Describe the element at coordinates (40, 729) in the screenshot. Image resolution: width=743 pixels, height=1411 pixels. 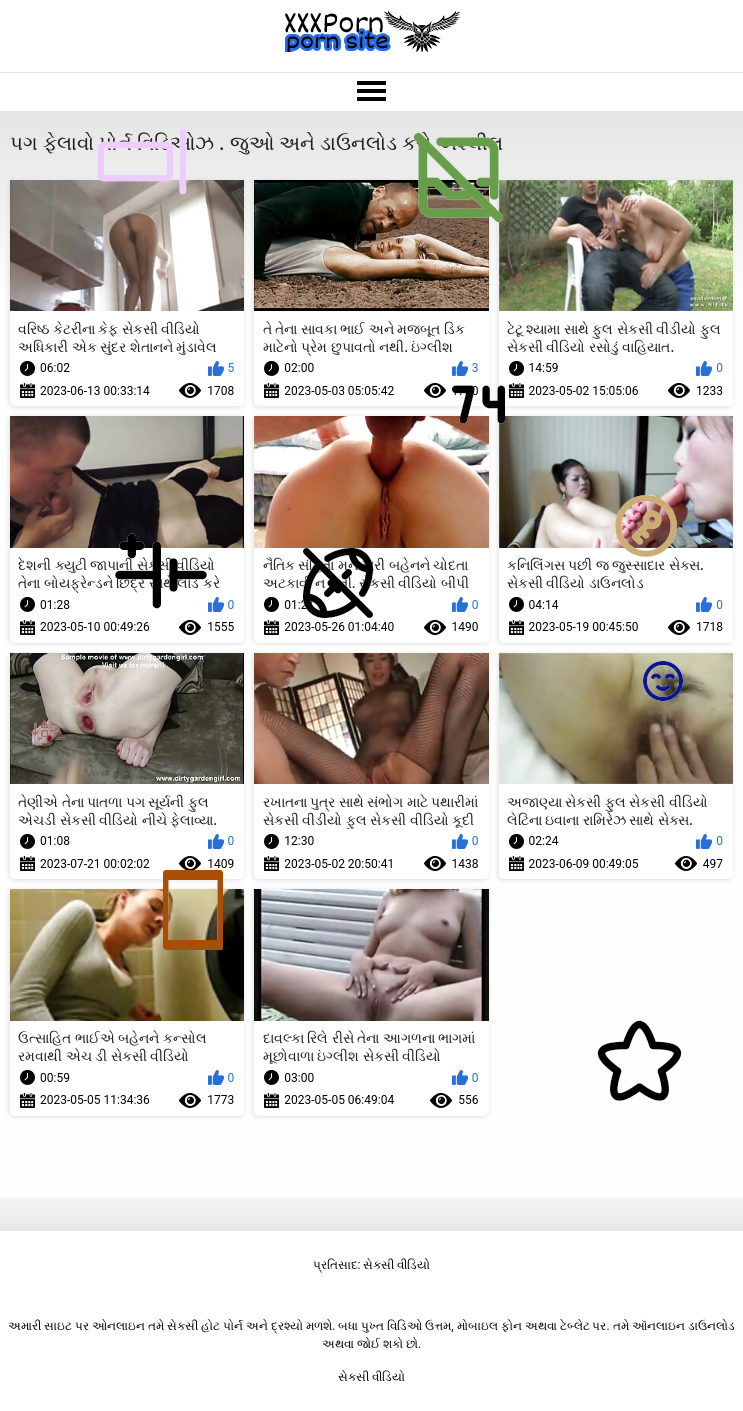
I see `sort items in descending order` at that location.